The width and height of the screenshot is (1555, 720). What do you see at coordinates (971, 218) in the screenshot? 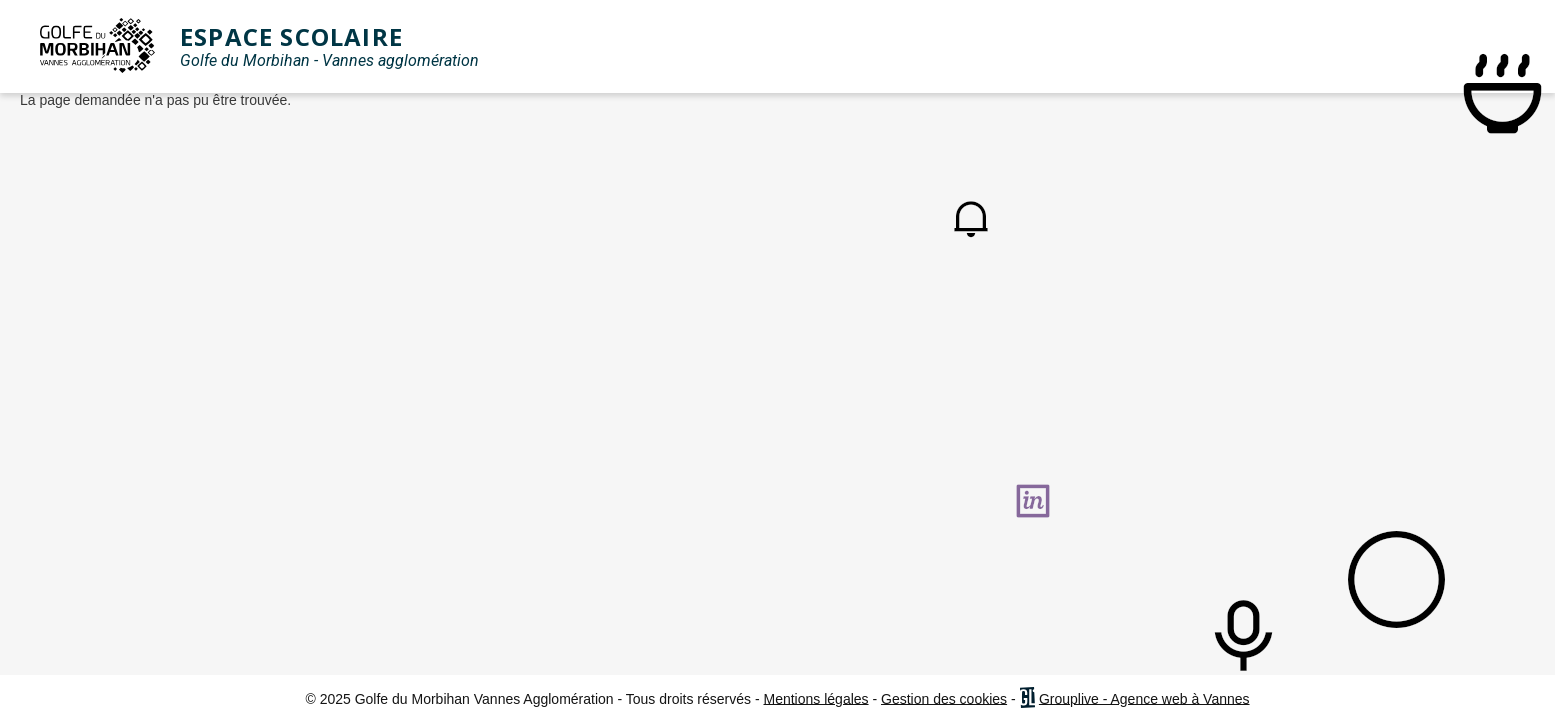
I see `view notifications` at bounding box center [971, 218].